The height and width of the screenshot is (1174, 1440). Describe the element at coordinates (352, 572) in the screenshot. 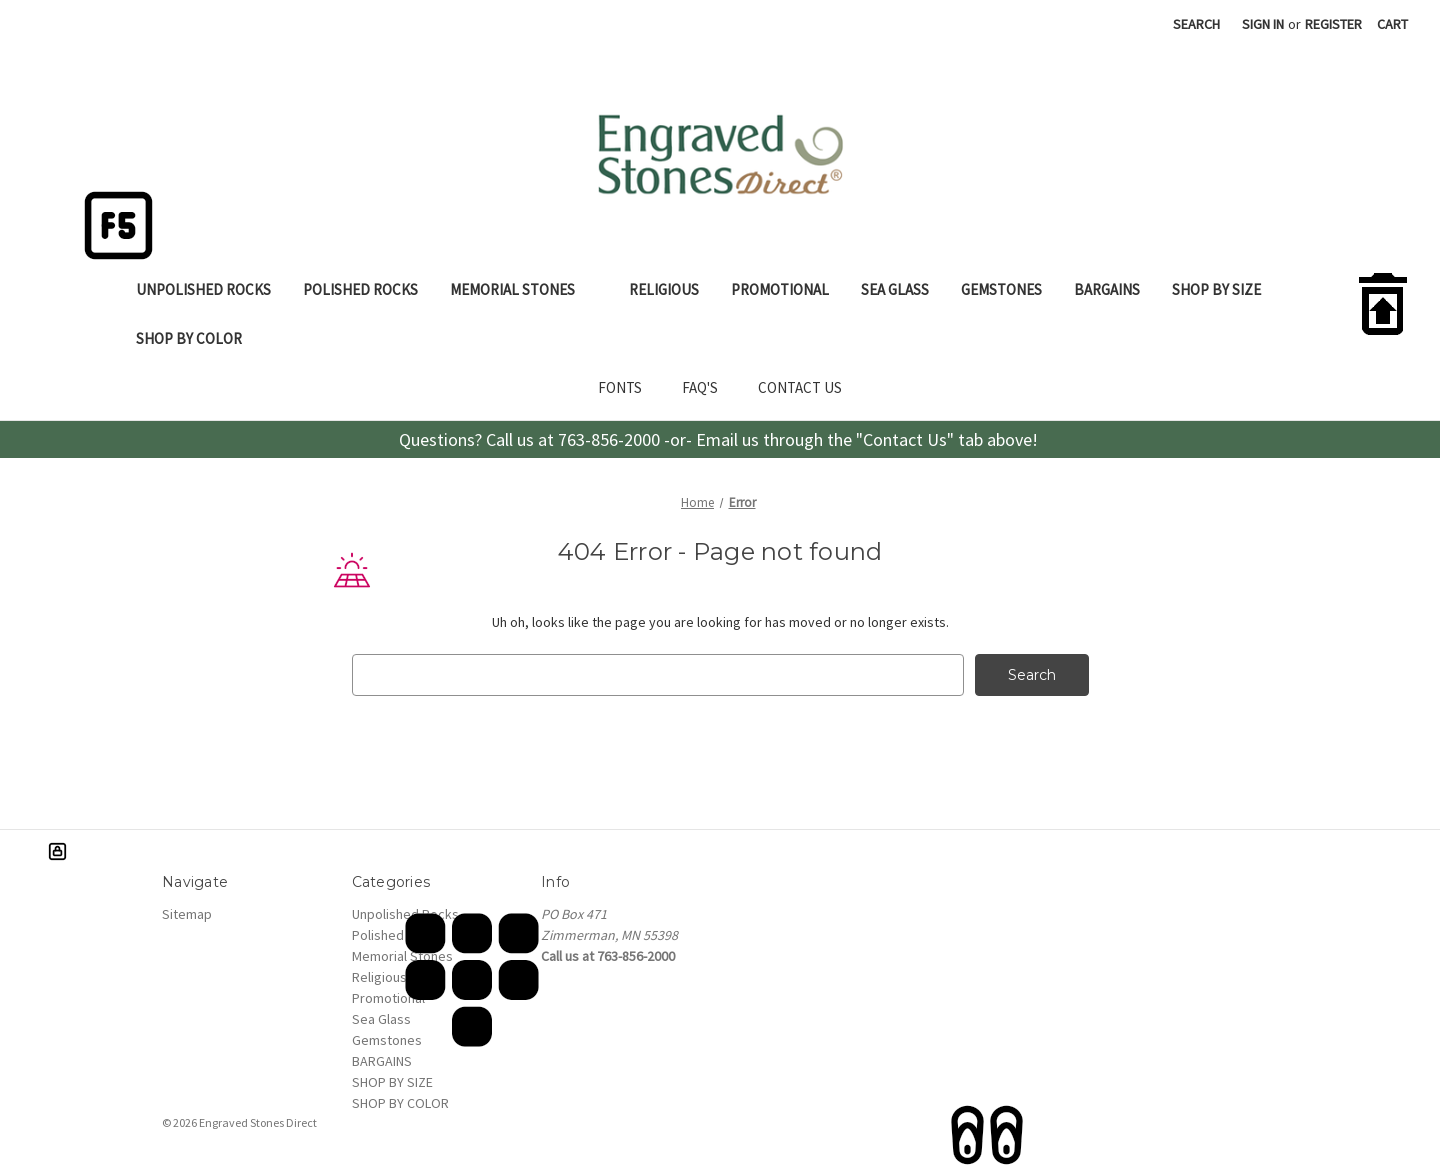

I see `view solar energy status` at that location.